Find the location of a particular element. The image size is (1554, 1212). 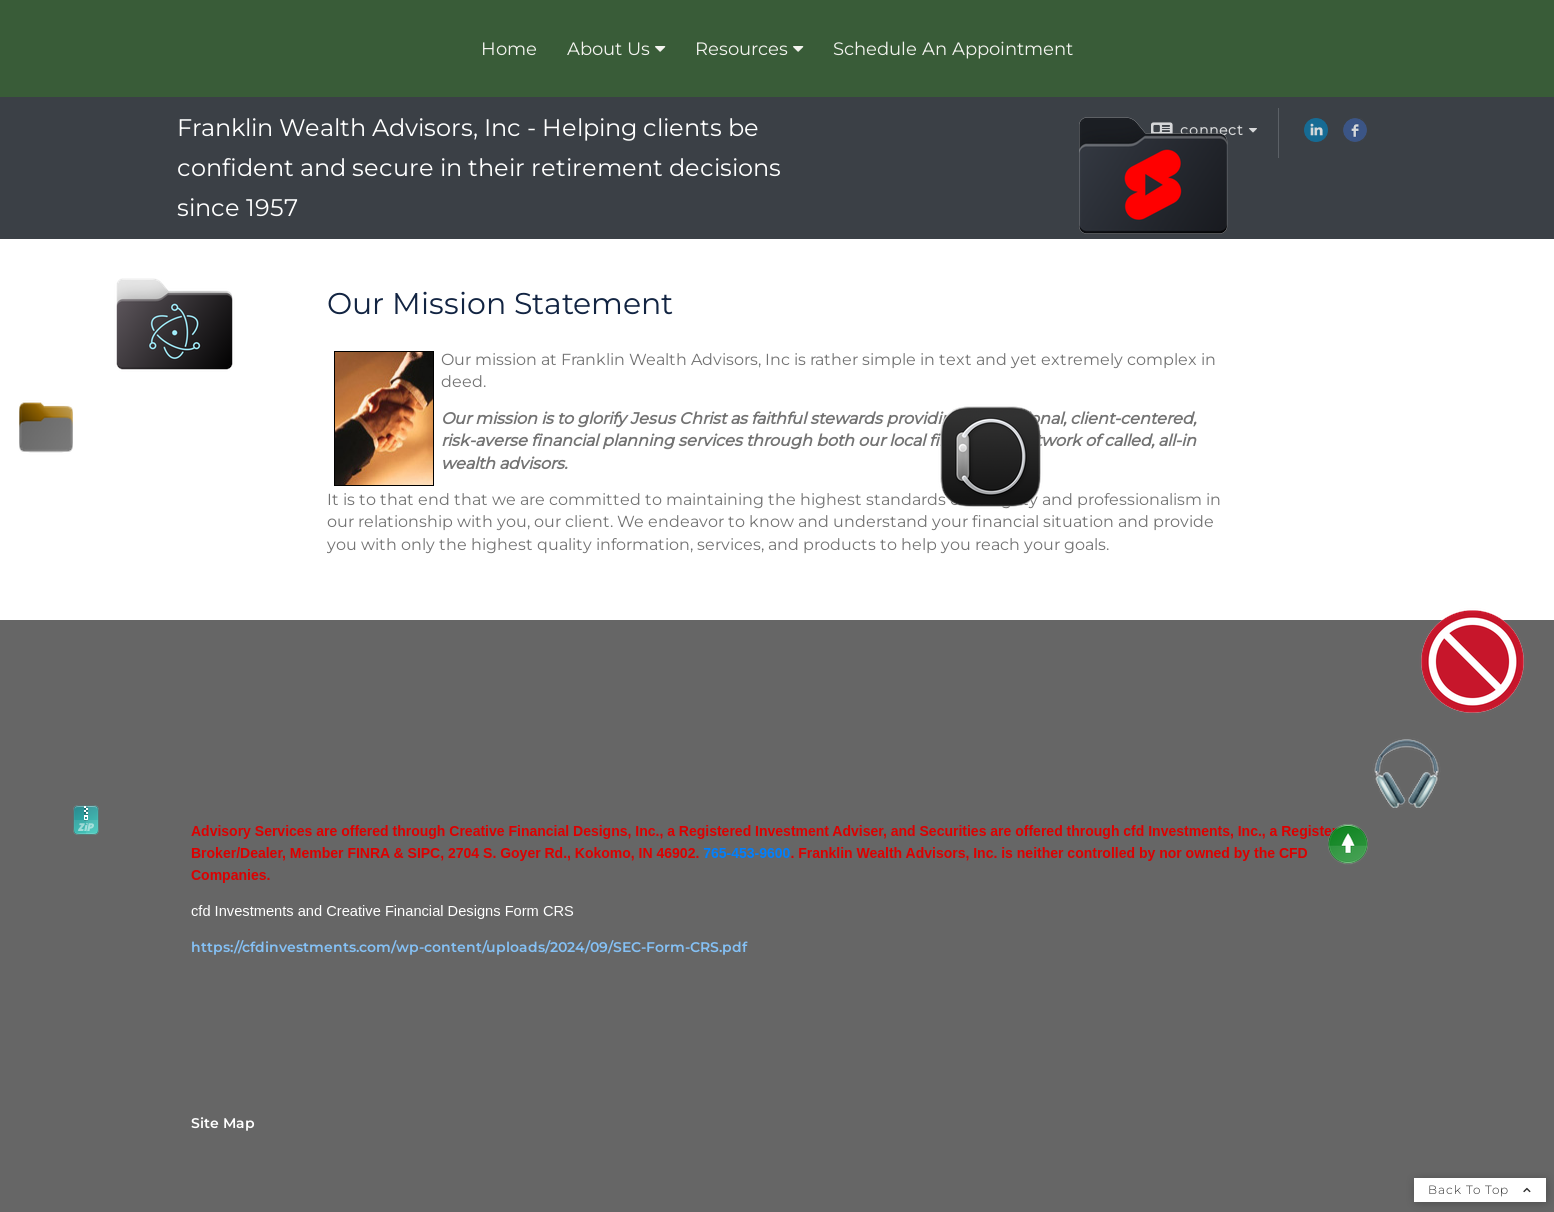

view contents of an open folder is located at coordinates (46, 427).